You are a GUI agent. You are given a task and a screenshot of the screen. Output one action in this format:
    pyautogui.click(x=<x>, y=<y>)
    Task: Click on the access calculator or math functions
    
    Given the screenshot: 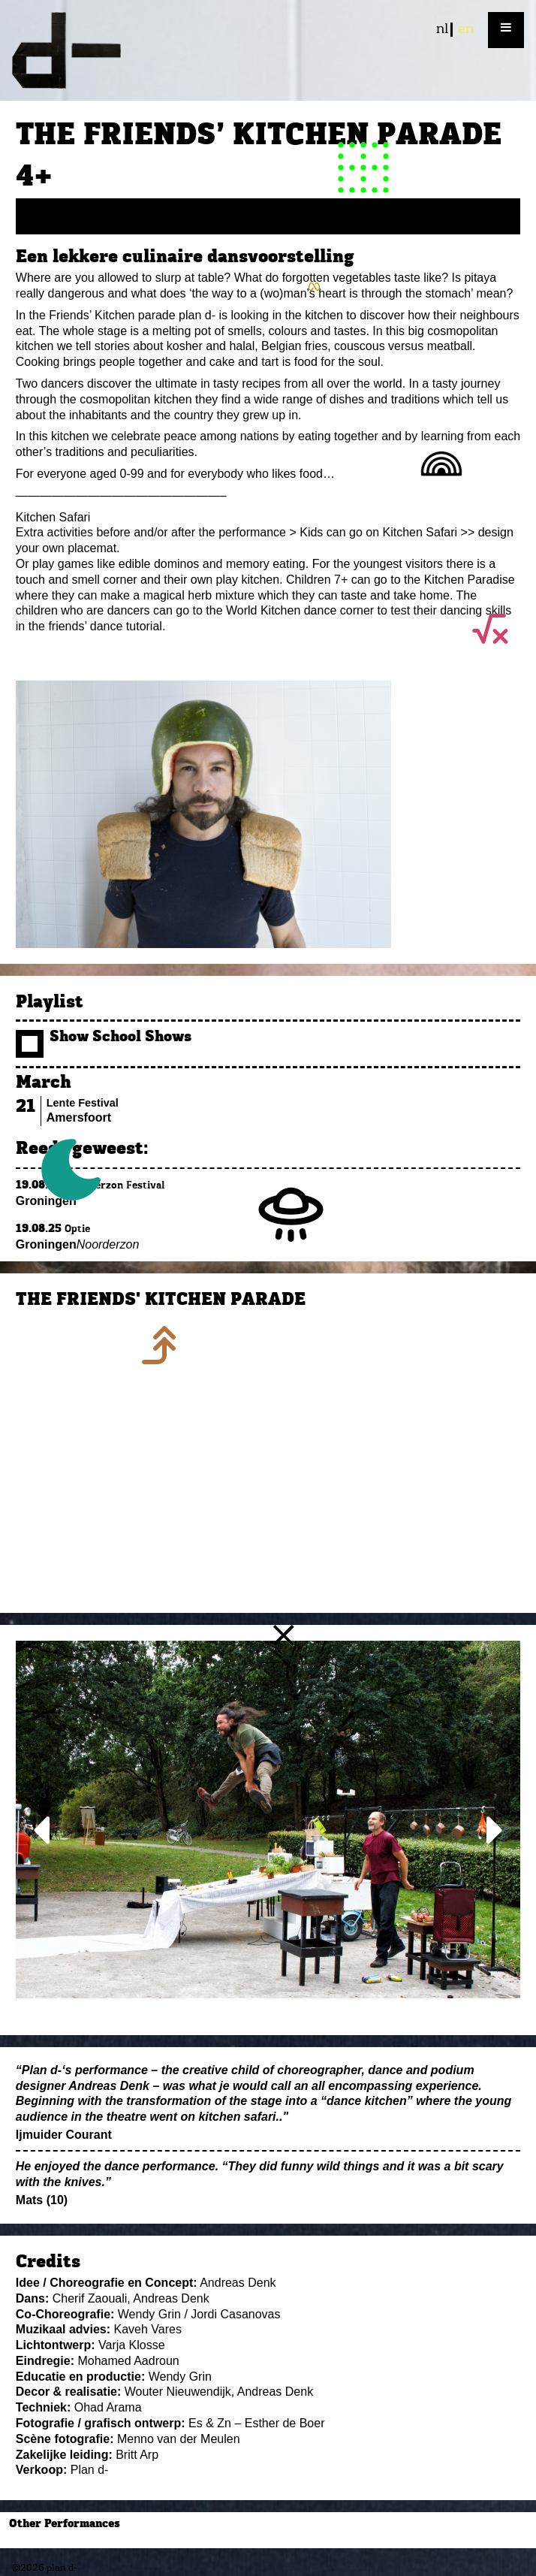 What is the action you would take?
    pyautogui.click(x=491, y=629)
    